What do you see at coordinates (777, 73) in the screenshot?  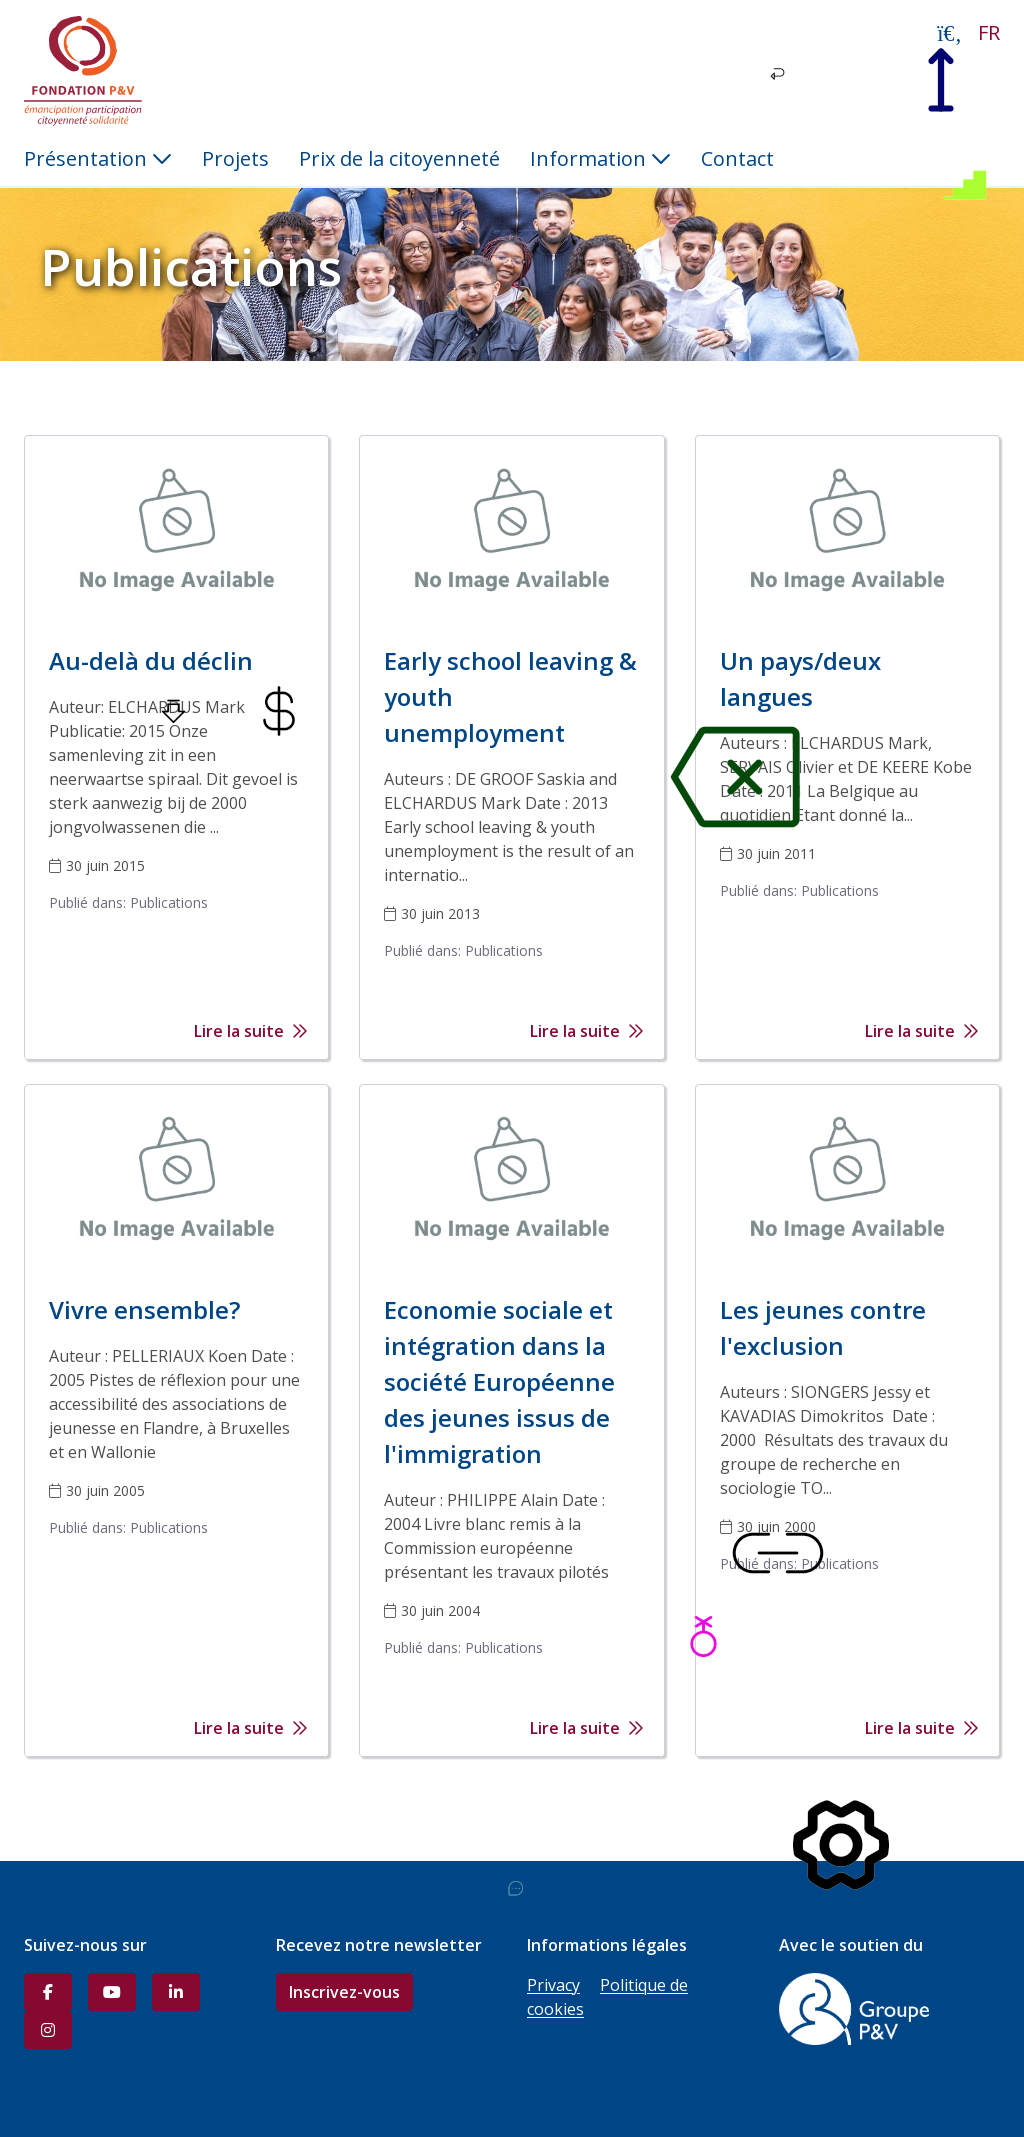 I see `undo last action` at bounding box center [777, 73].